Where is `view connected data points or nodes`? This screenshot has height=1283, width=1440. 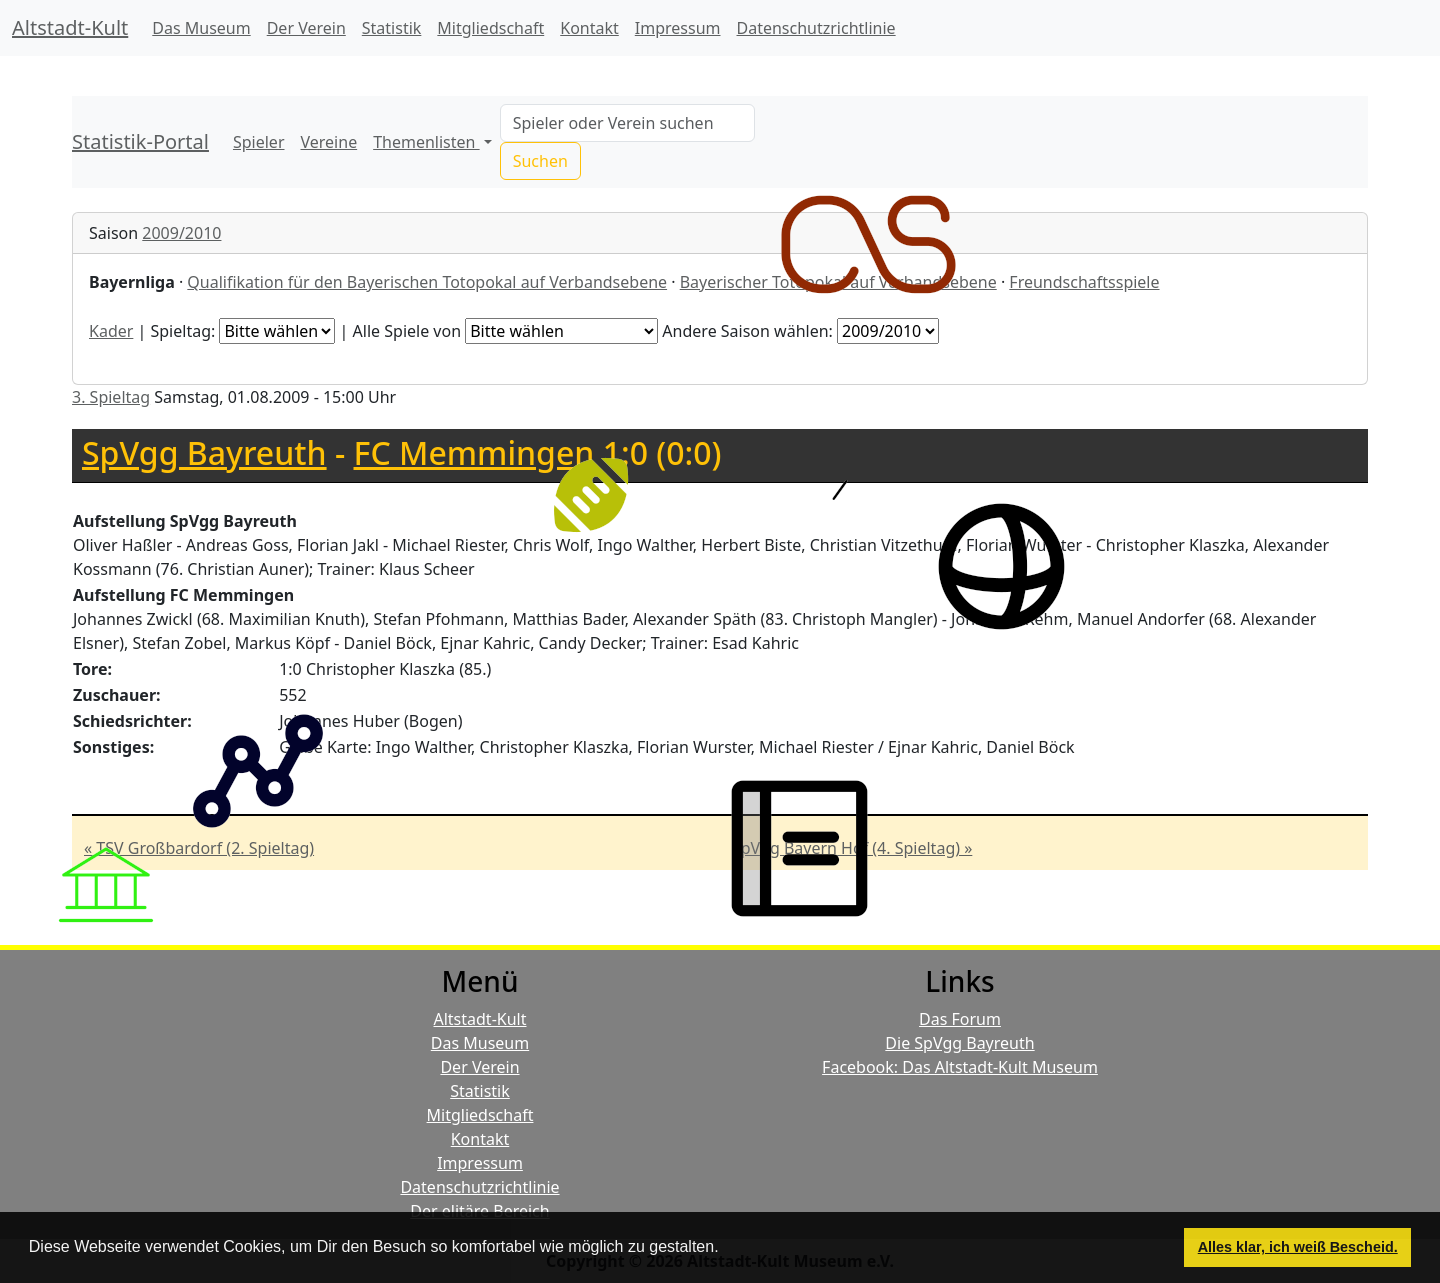 view connected data points or nodes is located at coordinates (258, 771).